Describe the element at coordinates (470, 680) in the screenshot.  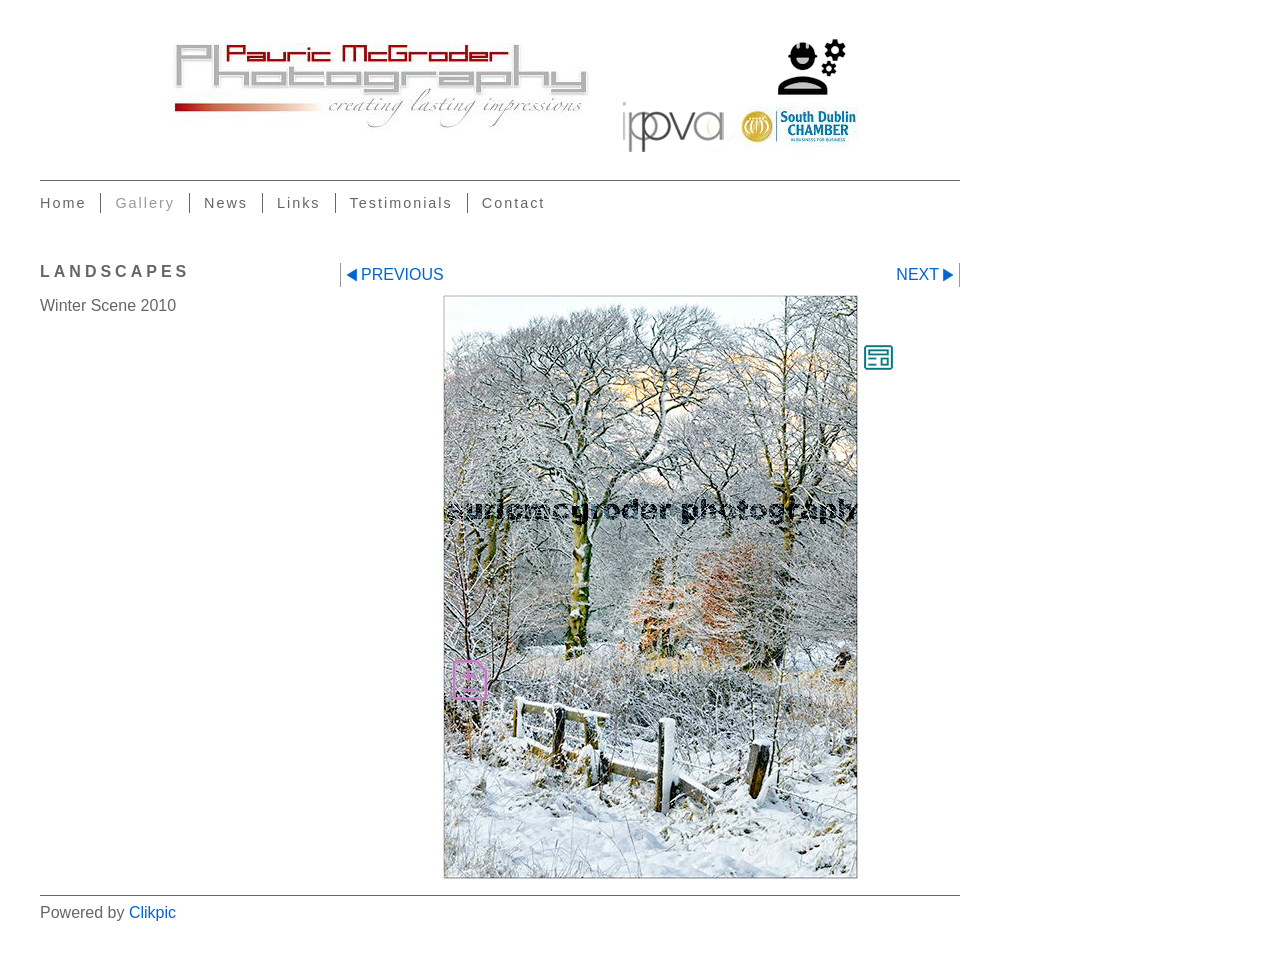
I see `request changes on a code review` at that location.